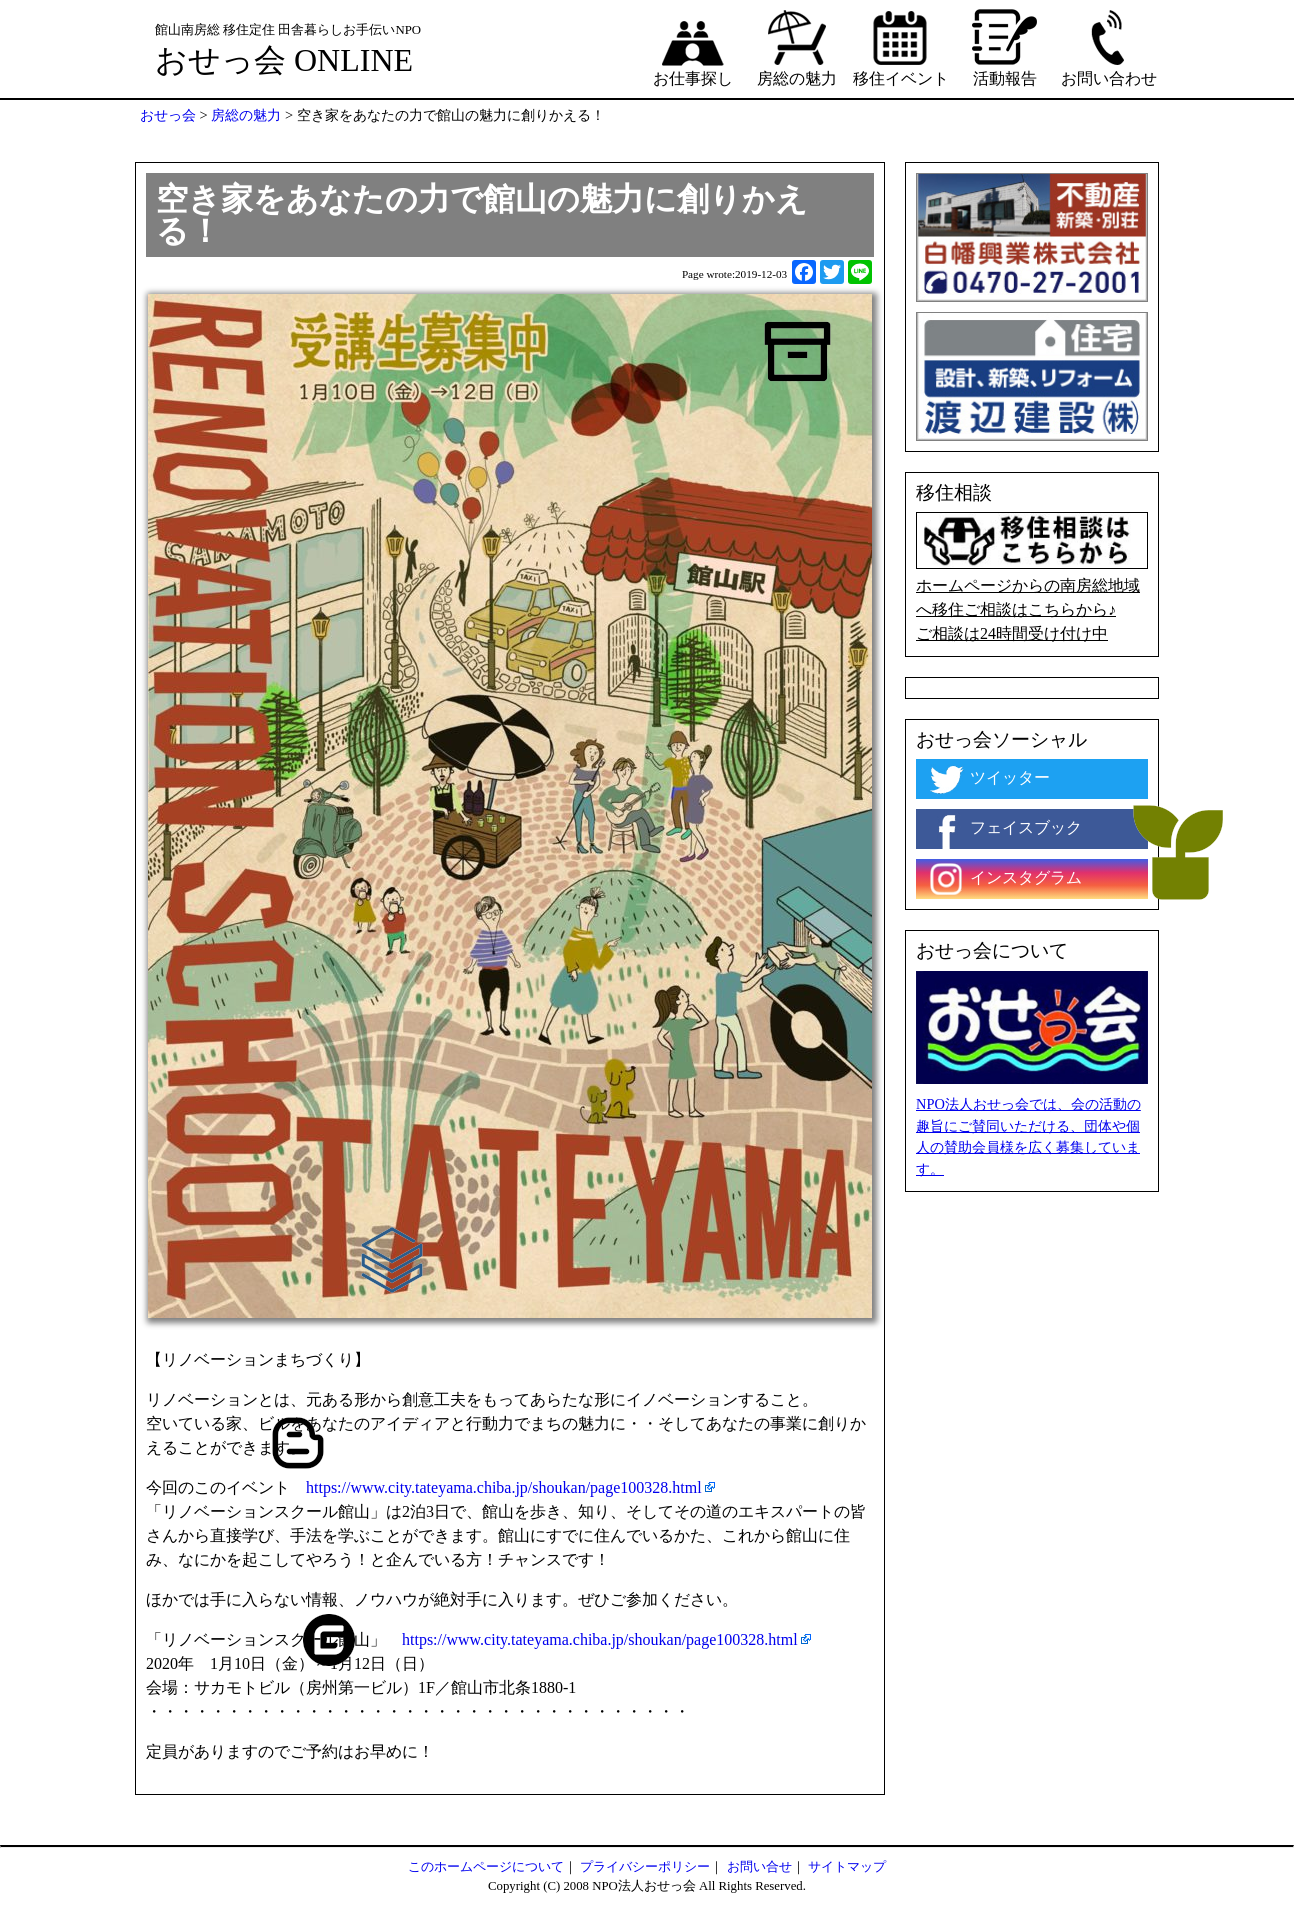 Image resolution: width=1294 pixels, height=1906 pixels. What do you see at coordinates (797, 351) in the screenshot?
I see `archive this item` at bounding box center [797, 351].